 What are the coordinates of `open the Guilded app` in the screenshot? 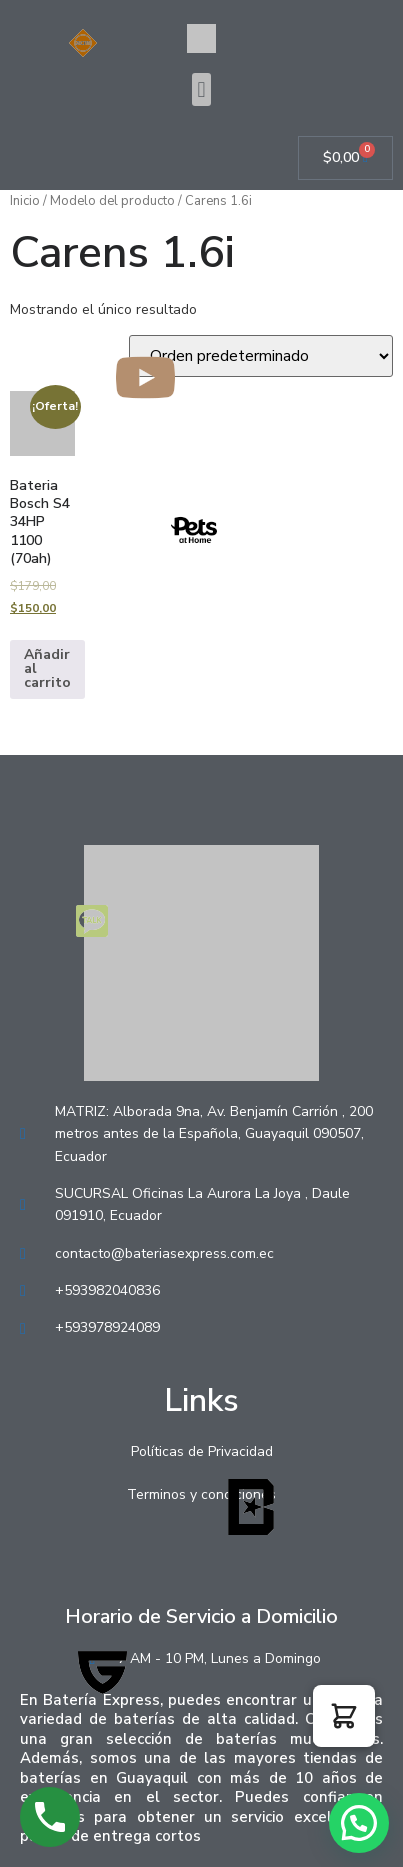 It's located at (102, 1672).